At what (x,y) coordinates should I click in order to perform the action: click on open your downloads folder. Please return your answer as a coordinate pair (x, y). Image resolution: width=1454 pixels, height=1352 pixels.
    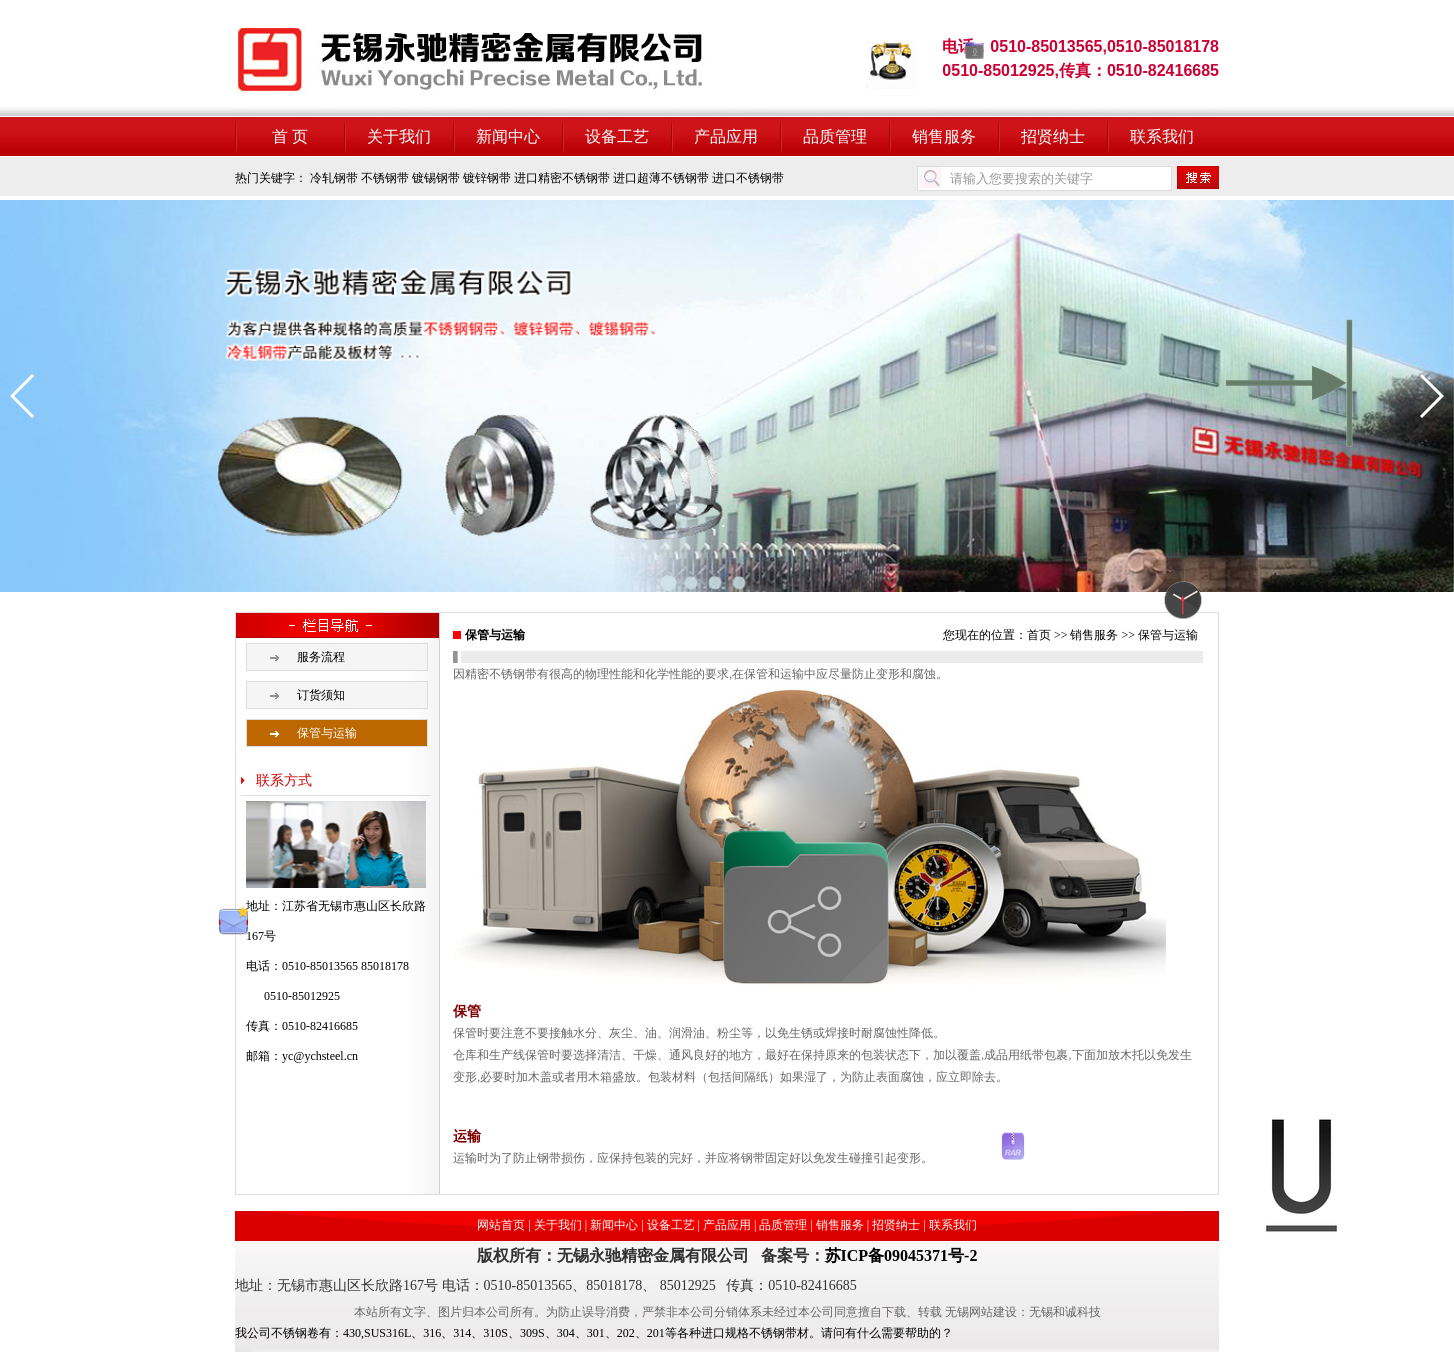
    Looking at the image, I should click on (974, 50).